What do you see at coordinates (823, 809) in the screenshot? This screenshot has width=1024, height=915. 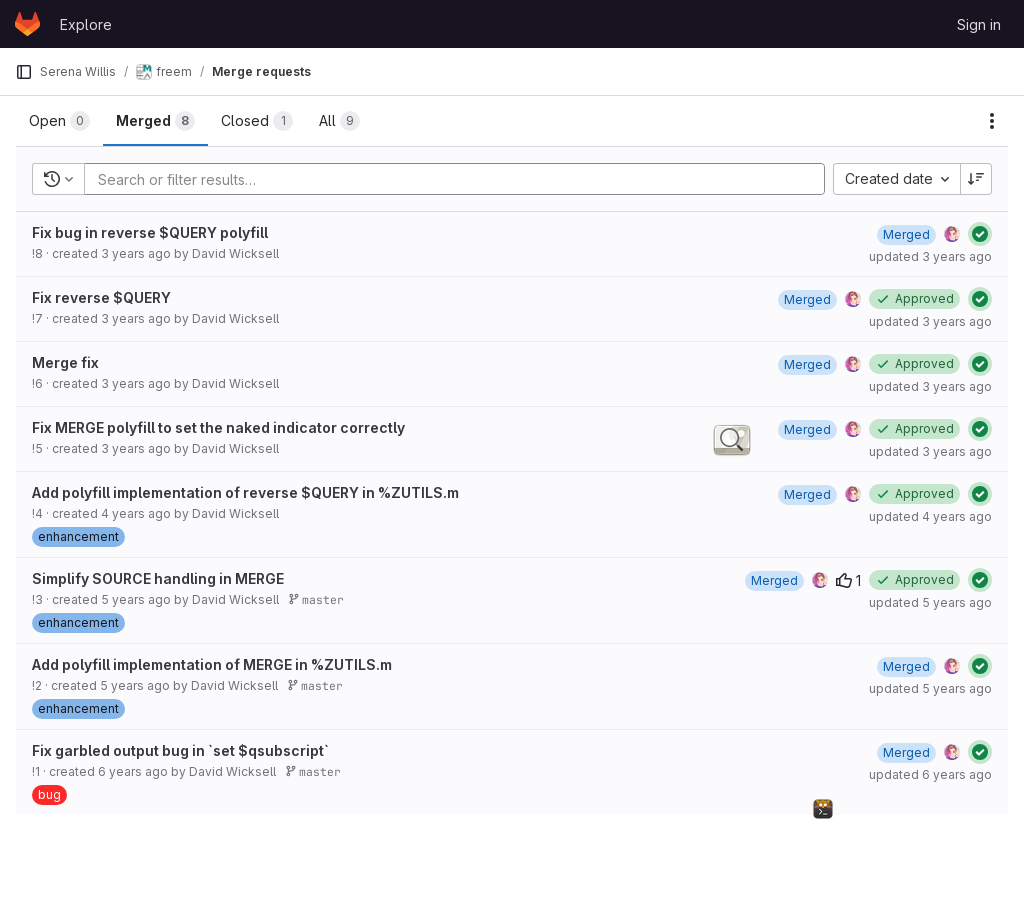 I see `open kitty terminal emulator` at bounding box center [823, 809].